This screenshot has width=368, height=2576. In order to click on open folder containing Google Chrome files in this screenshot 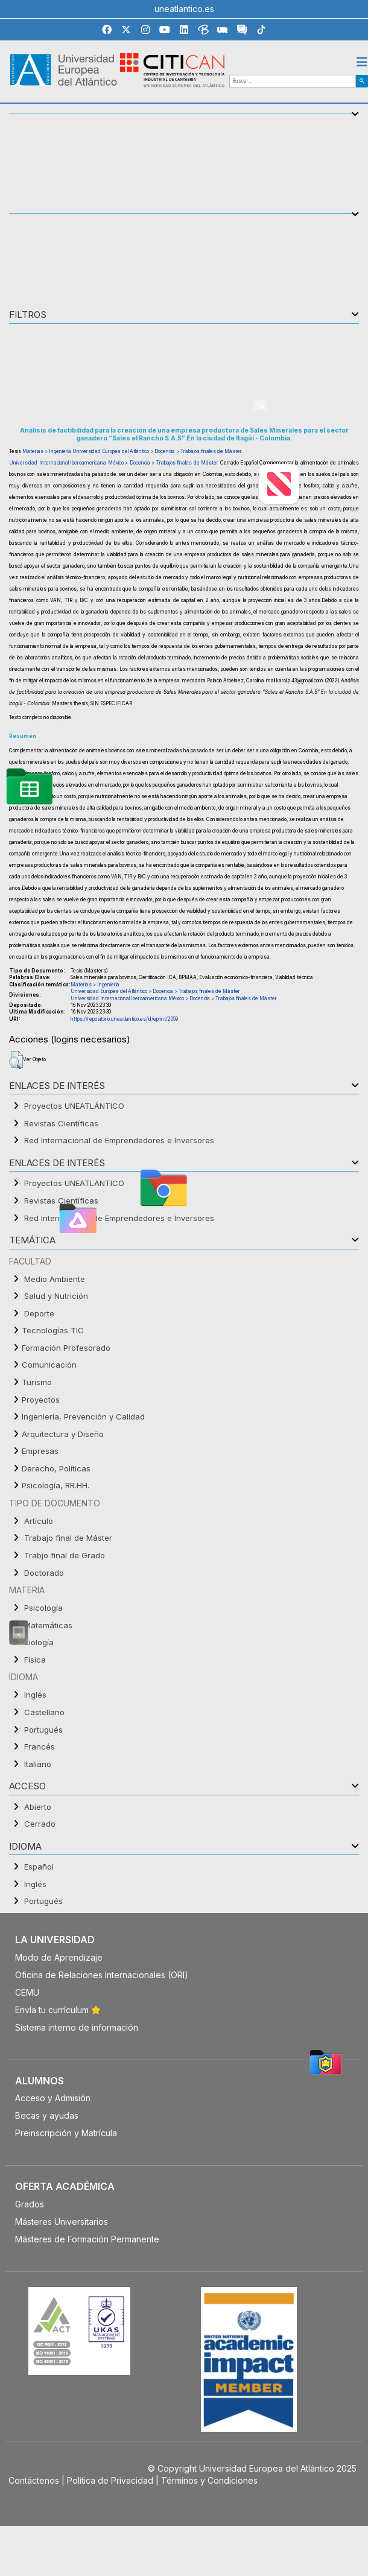, I will do `click(163, 1189)`.